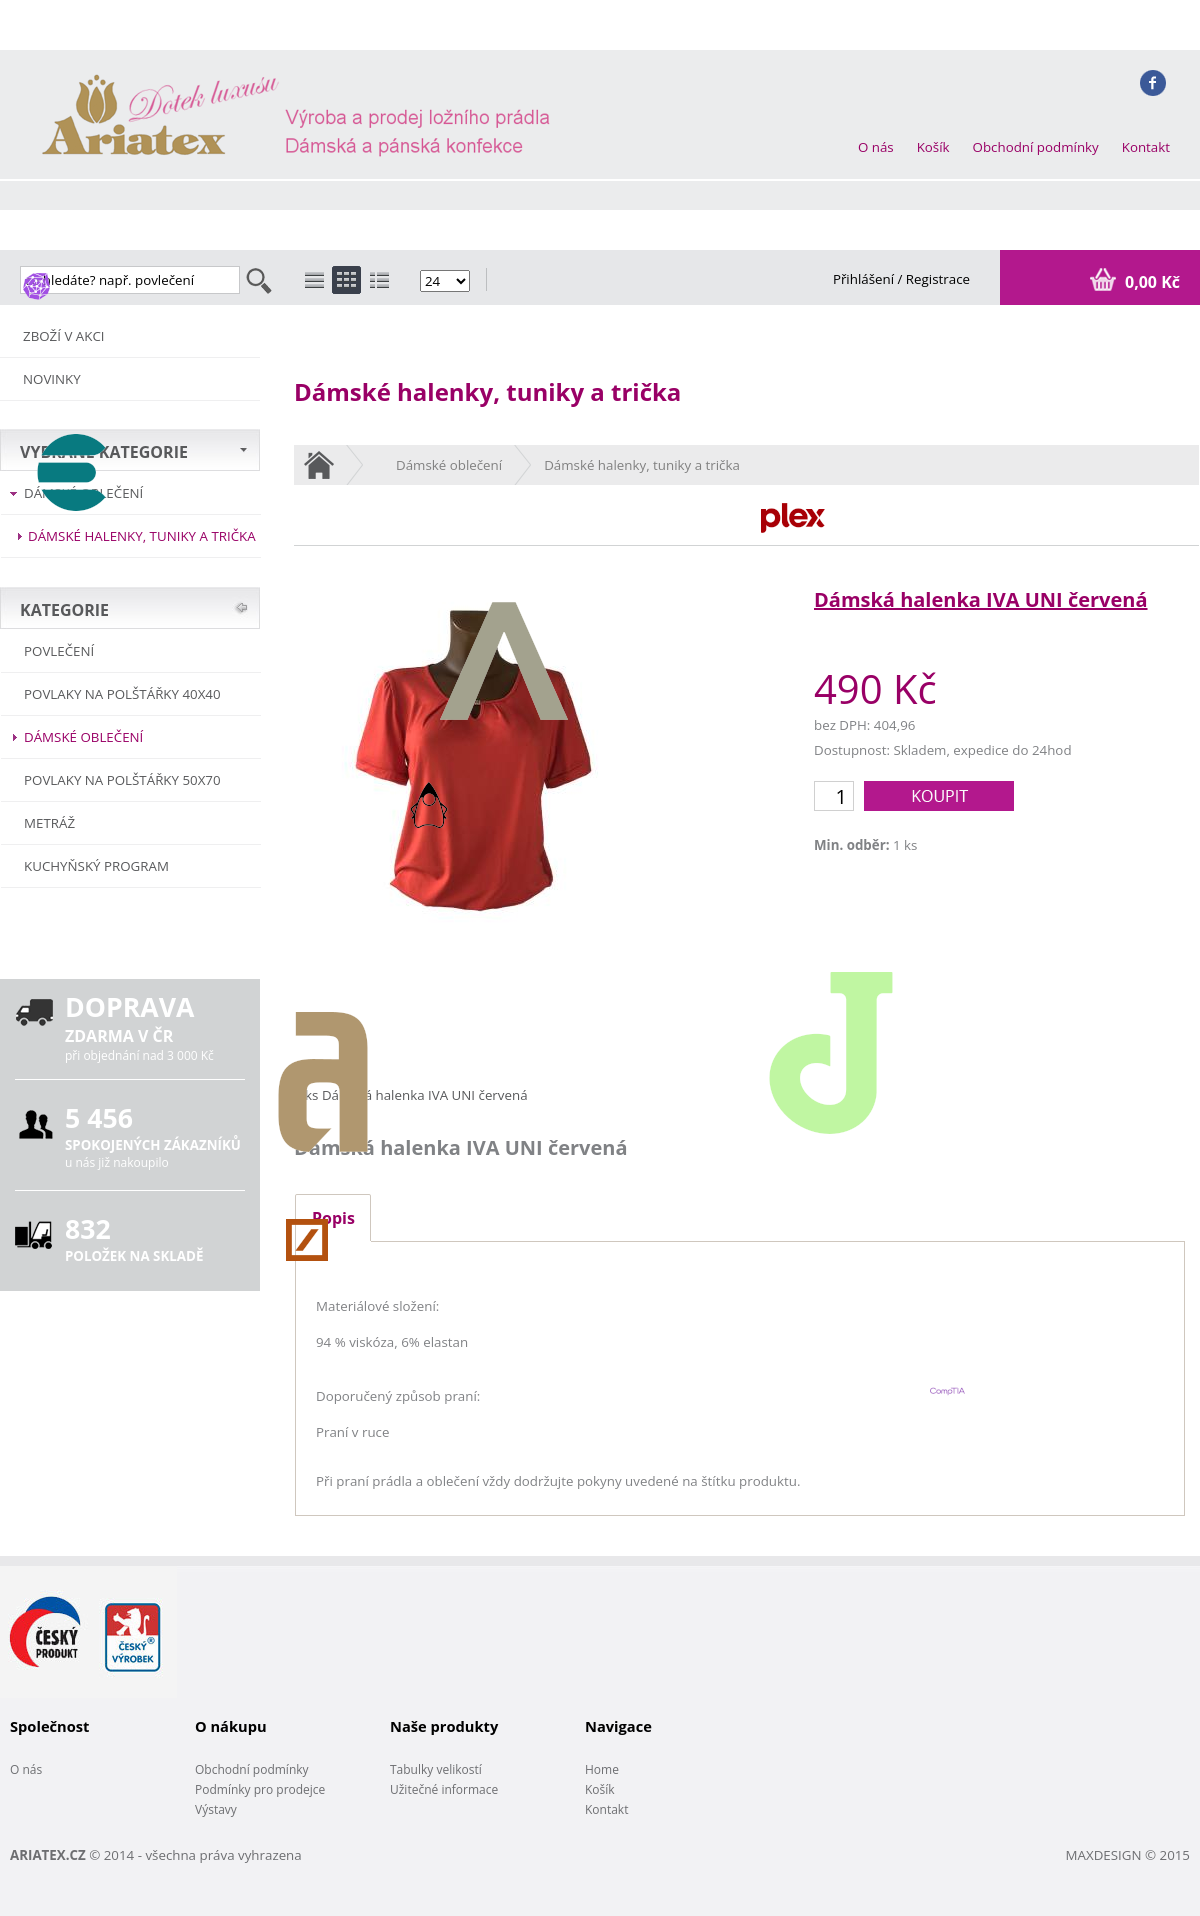  I want to click on open Joplin note-taking app, so click(831, 1053).